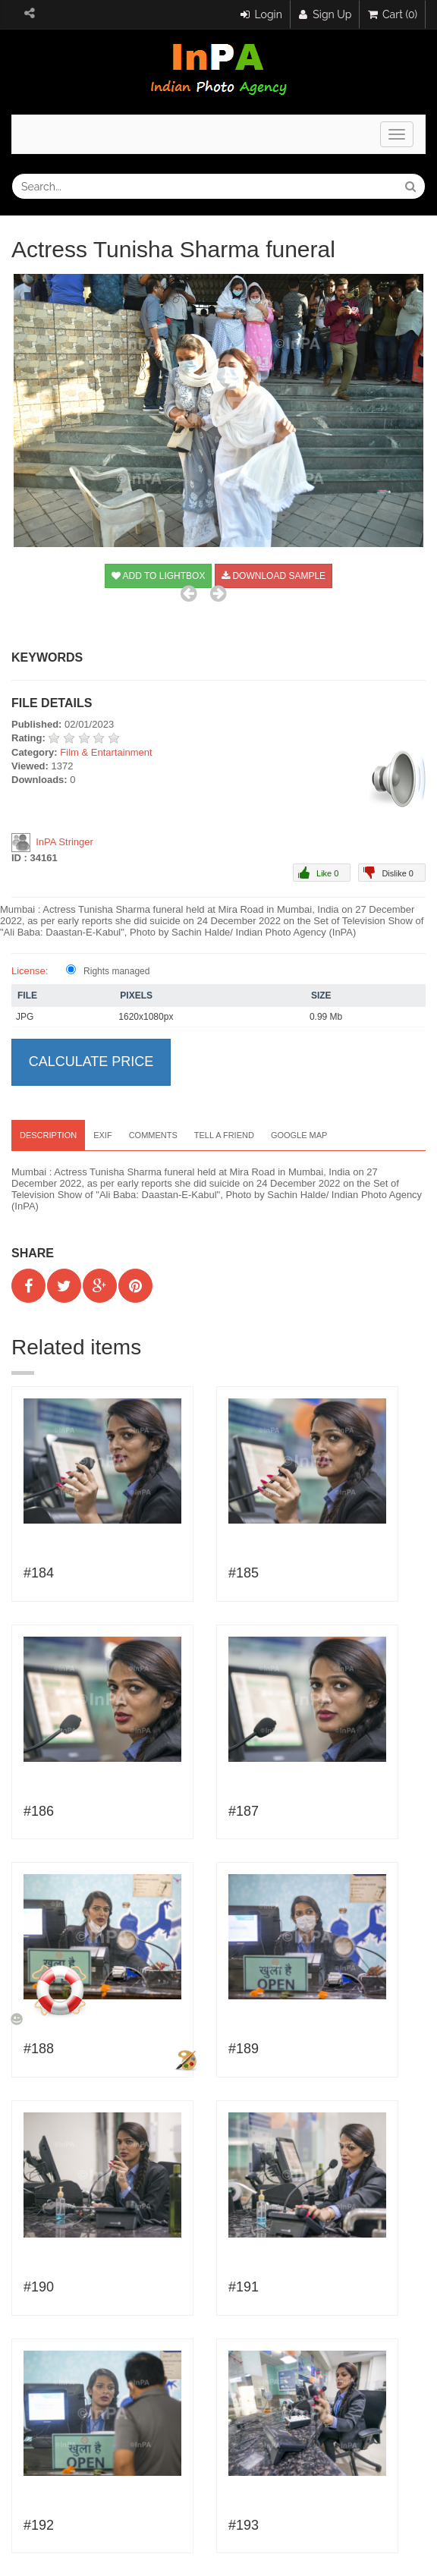 This screenshot has height=2576, width=437. What do you see at coordinates (17, 2019) in the screenshot?
I see `insert a winking emoji in a message` at bounding box center [17, 2019].